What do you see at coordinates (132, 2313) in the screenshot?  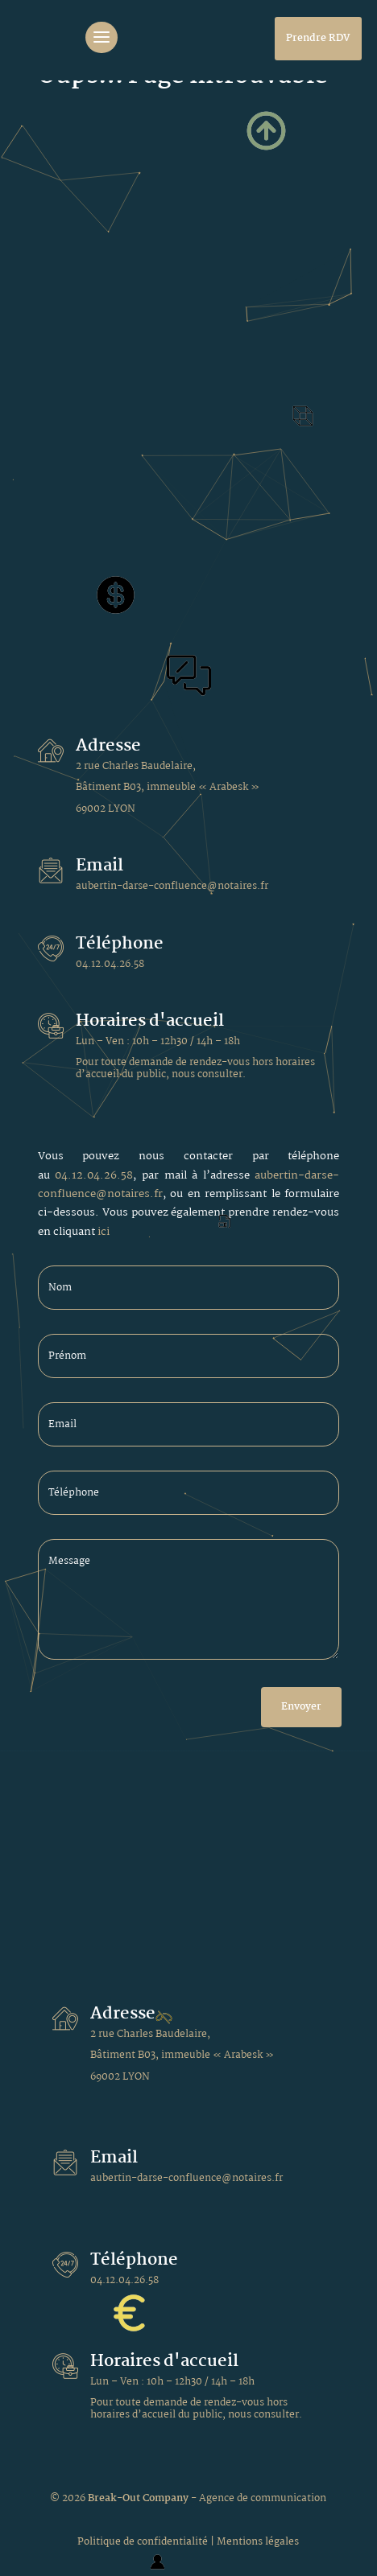 I see `view price in euros` at bounding box center [132, 2313].